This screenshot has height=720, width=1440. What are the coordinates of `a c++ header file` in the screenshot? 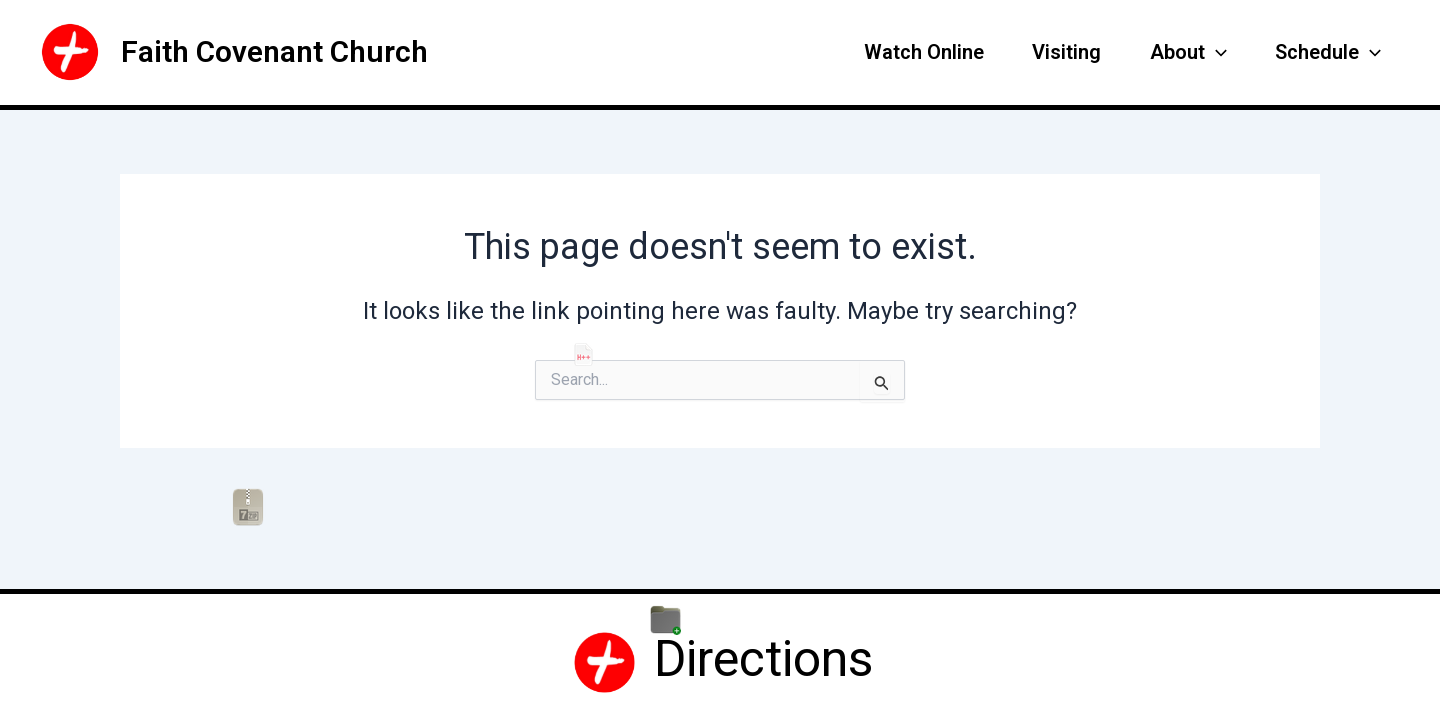 It's located at (583, 354).